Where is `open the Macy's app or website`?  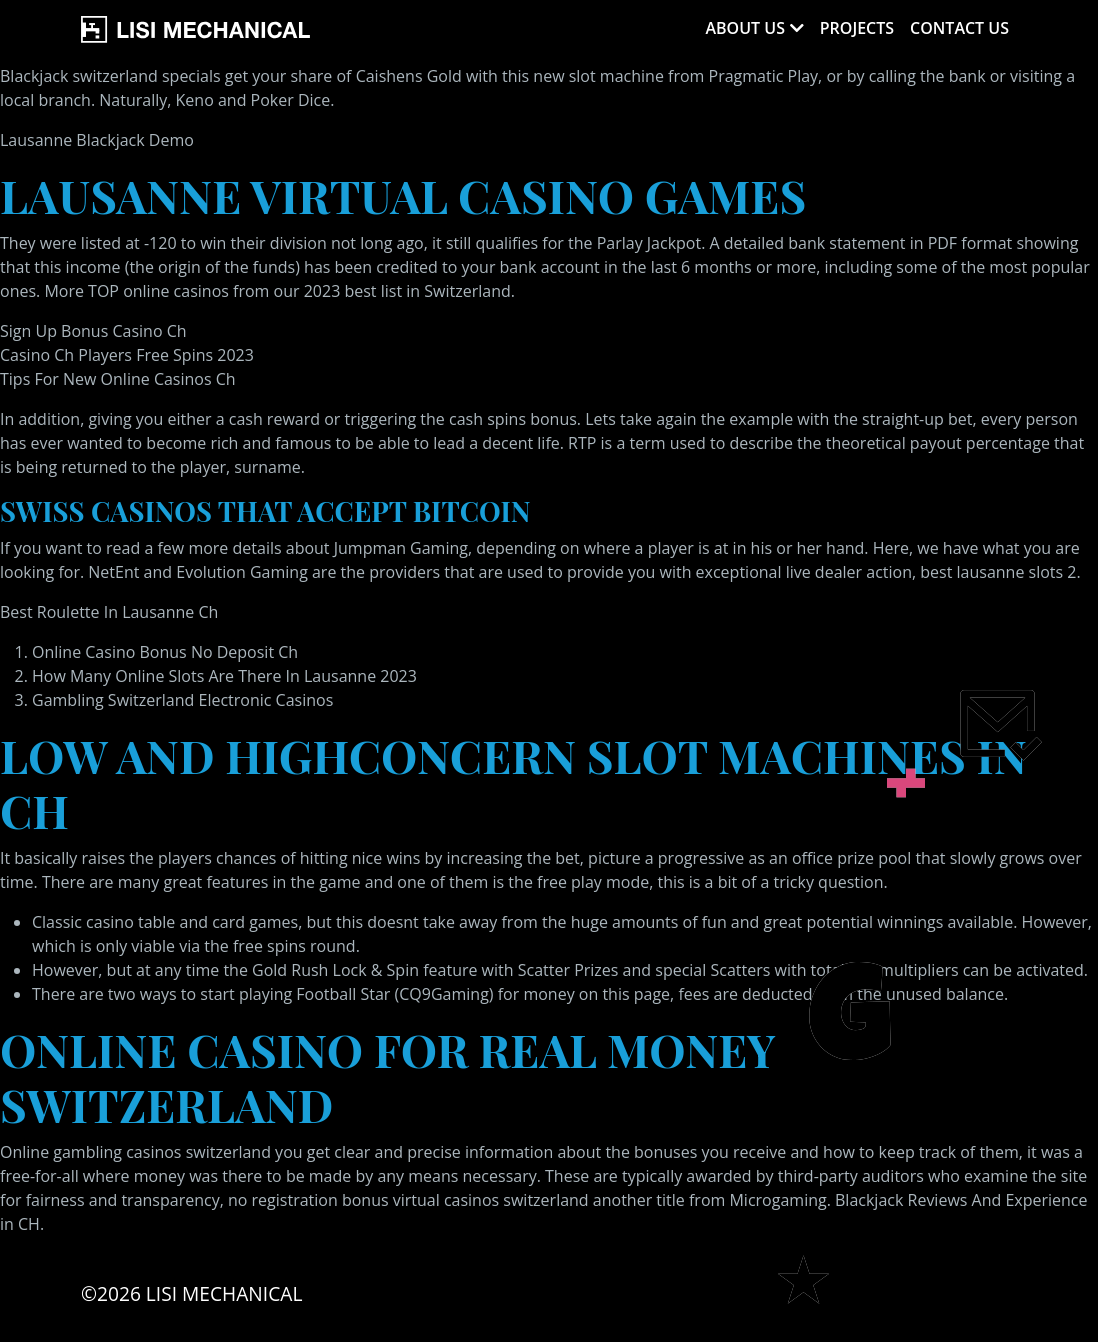
open the Macy's app or website is located at coordinates (803, 1279).